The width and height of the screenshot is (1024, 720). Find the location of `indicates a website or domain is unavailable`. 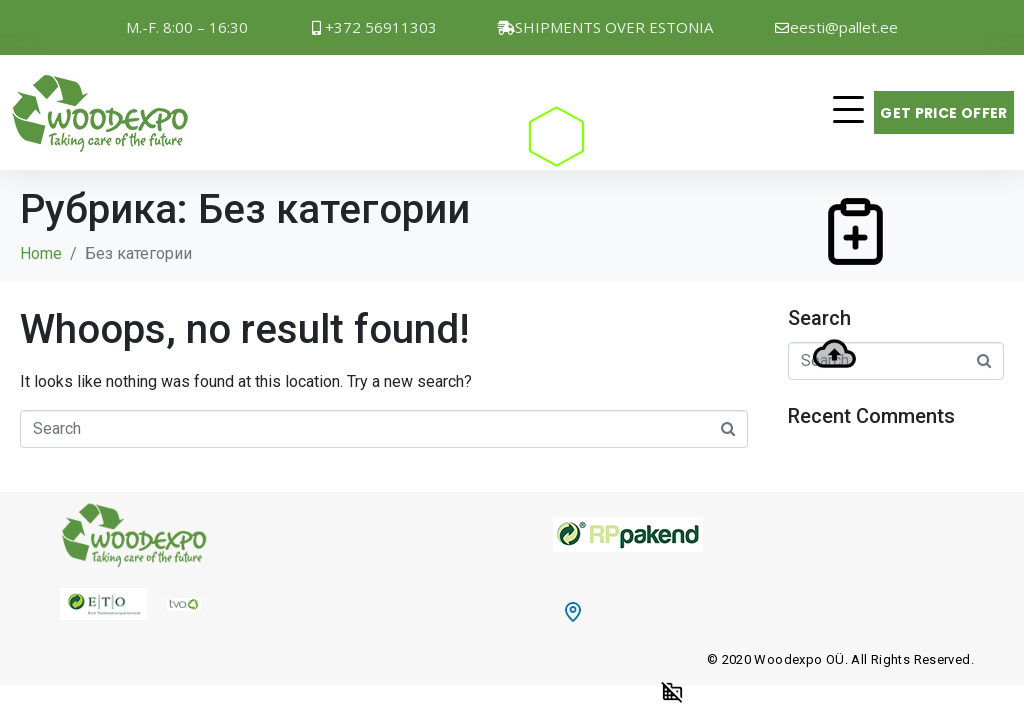

indicates a website or domain is unavailable is located at coordinates (672, 691).